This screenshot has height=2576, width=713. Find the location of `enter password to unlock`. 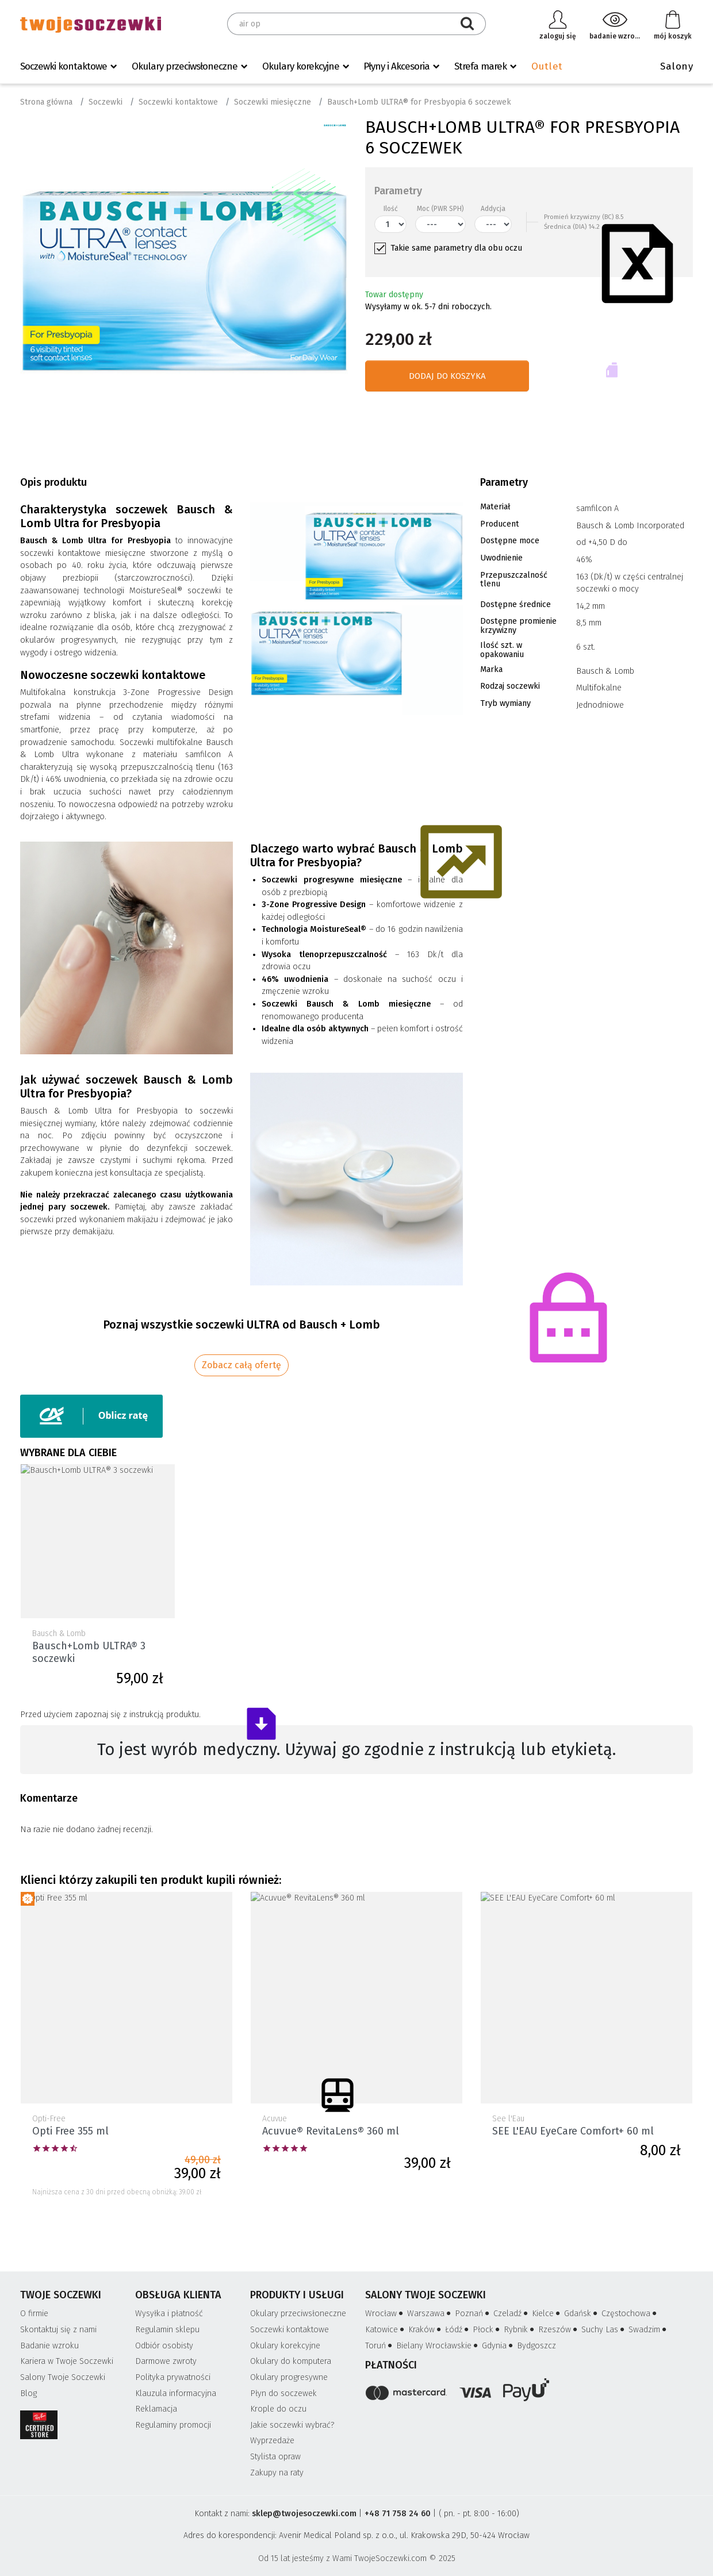

enter password to unlock is located at coordinates (568, 1319).